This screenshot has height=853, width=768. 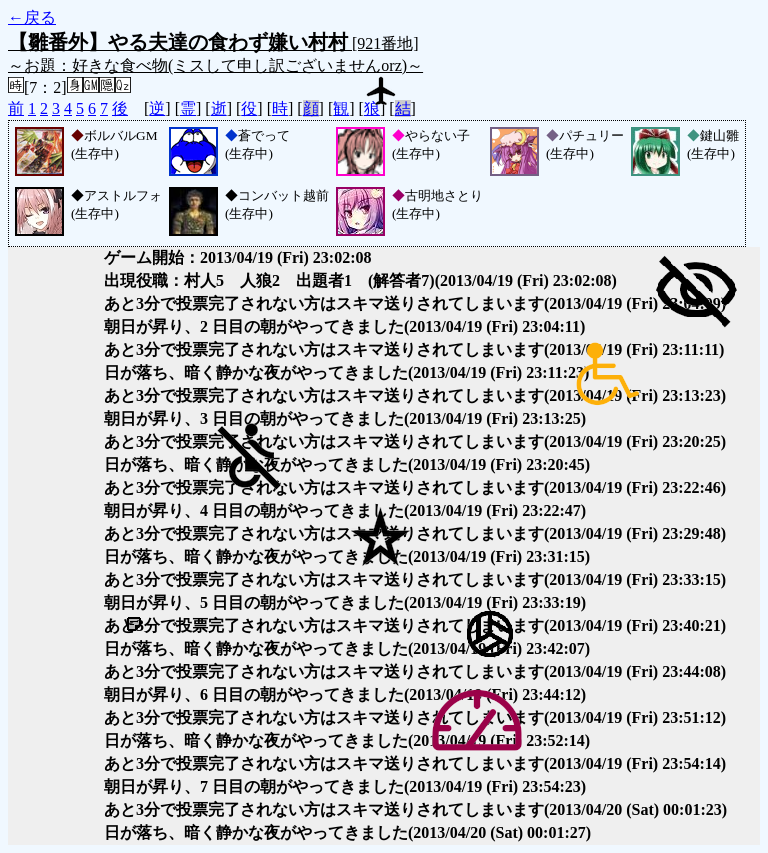 What do you see at coordinates (490, 634) in the screenshot?
I see `access volleyball or sports content` at bounding box center [490, 634].